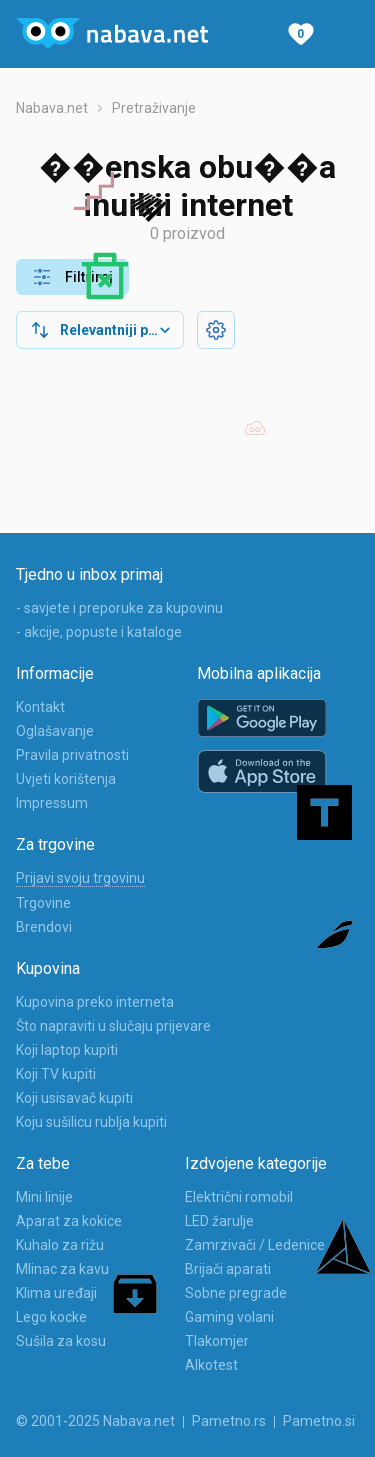  What do you see at coordinates (94, 191) in the screenshot?
I see `open the FutureLearn online learning platform` at bounding box center [94, 191].